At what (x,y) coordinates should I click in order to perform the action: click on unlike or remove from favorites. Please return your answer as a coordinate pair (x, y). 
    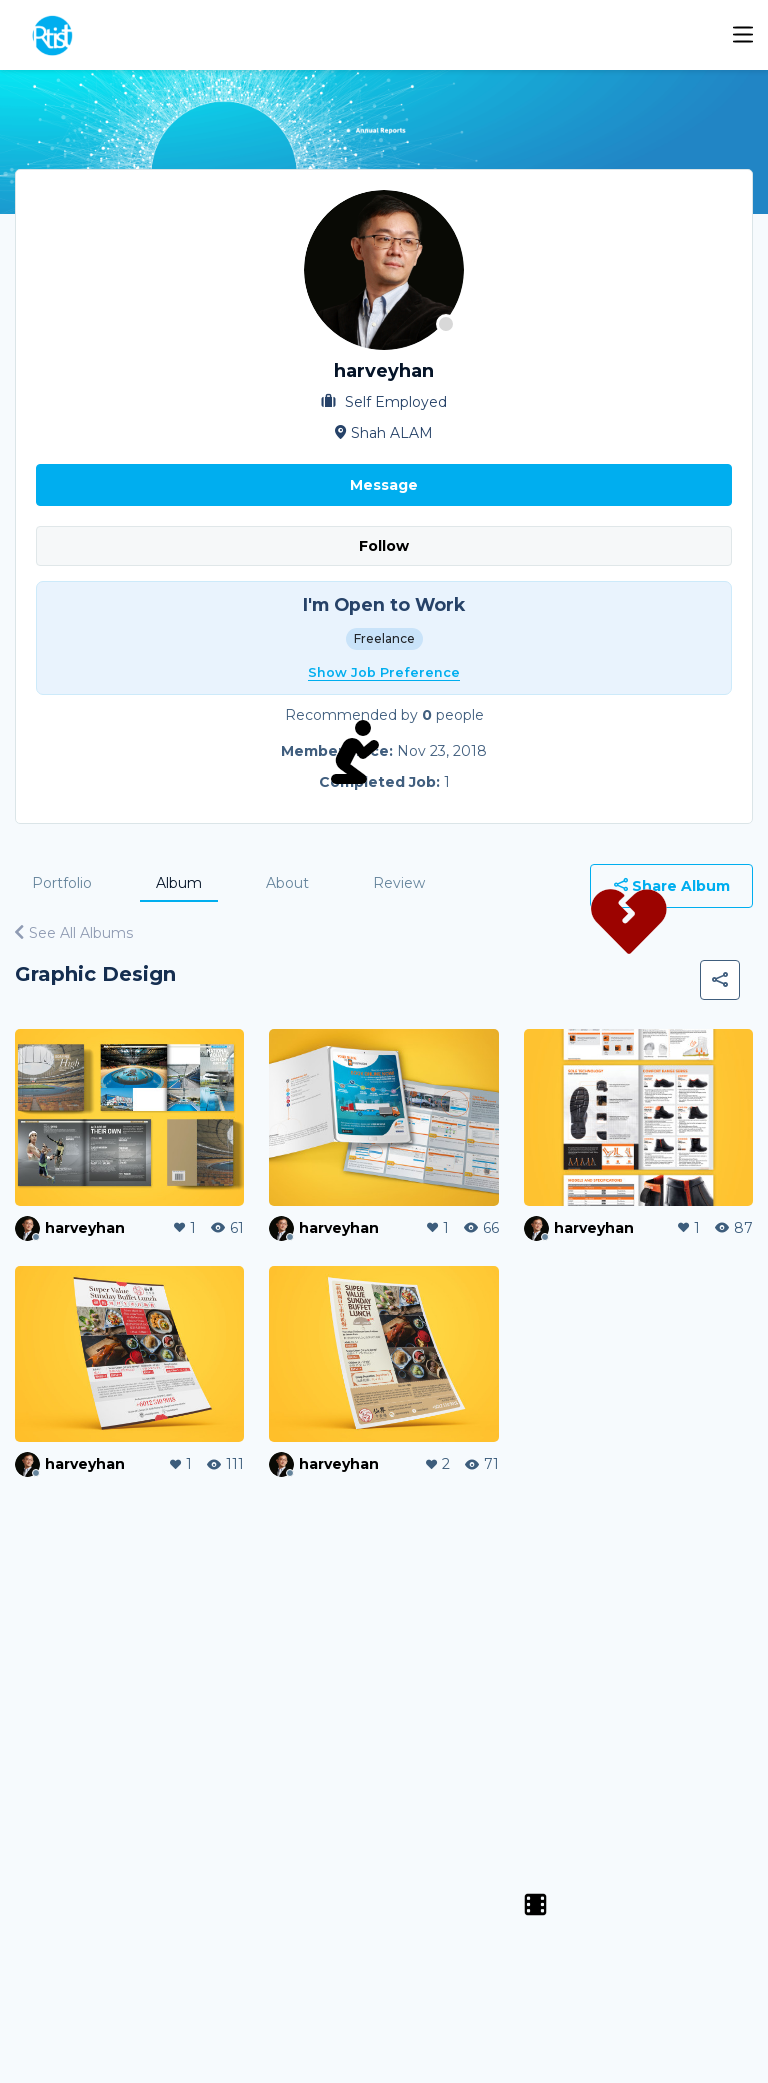
    Looking at the image, I should click on (629, 919).